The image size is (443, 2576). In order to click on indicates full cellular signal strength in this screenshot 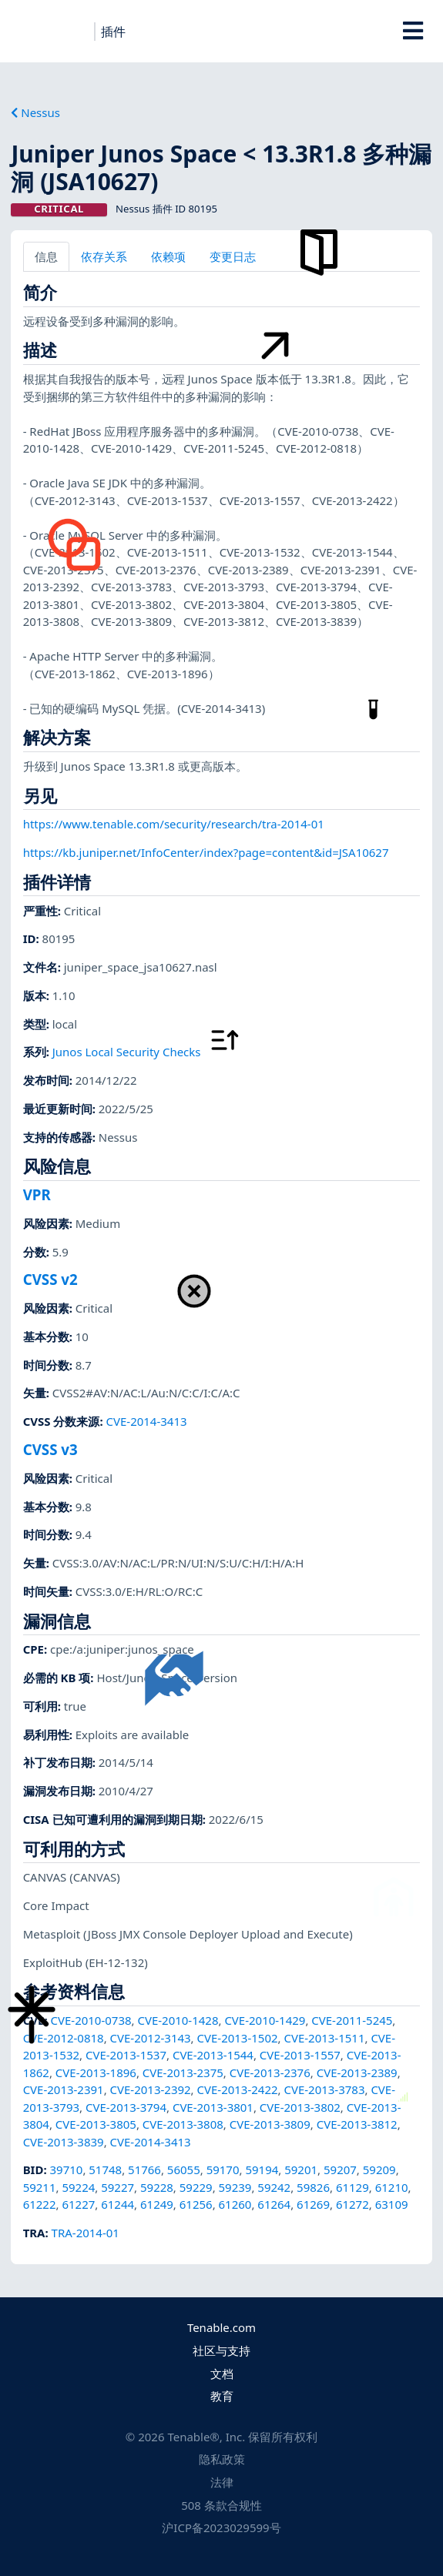, I will do `click(403, 2097)`.